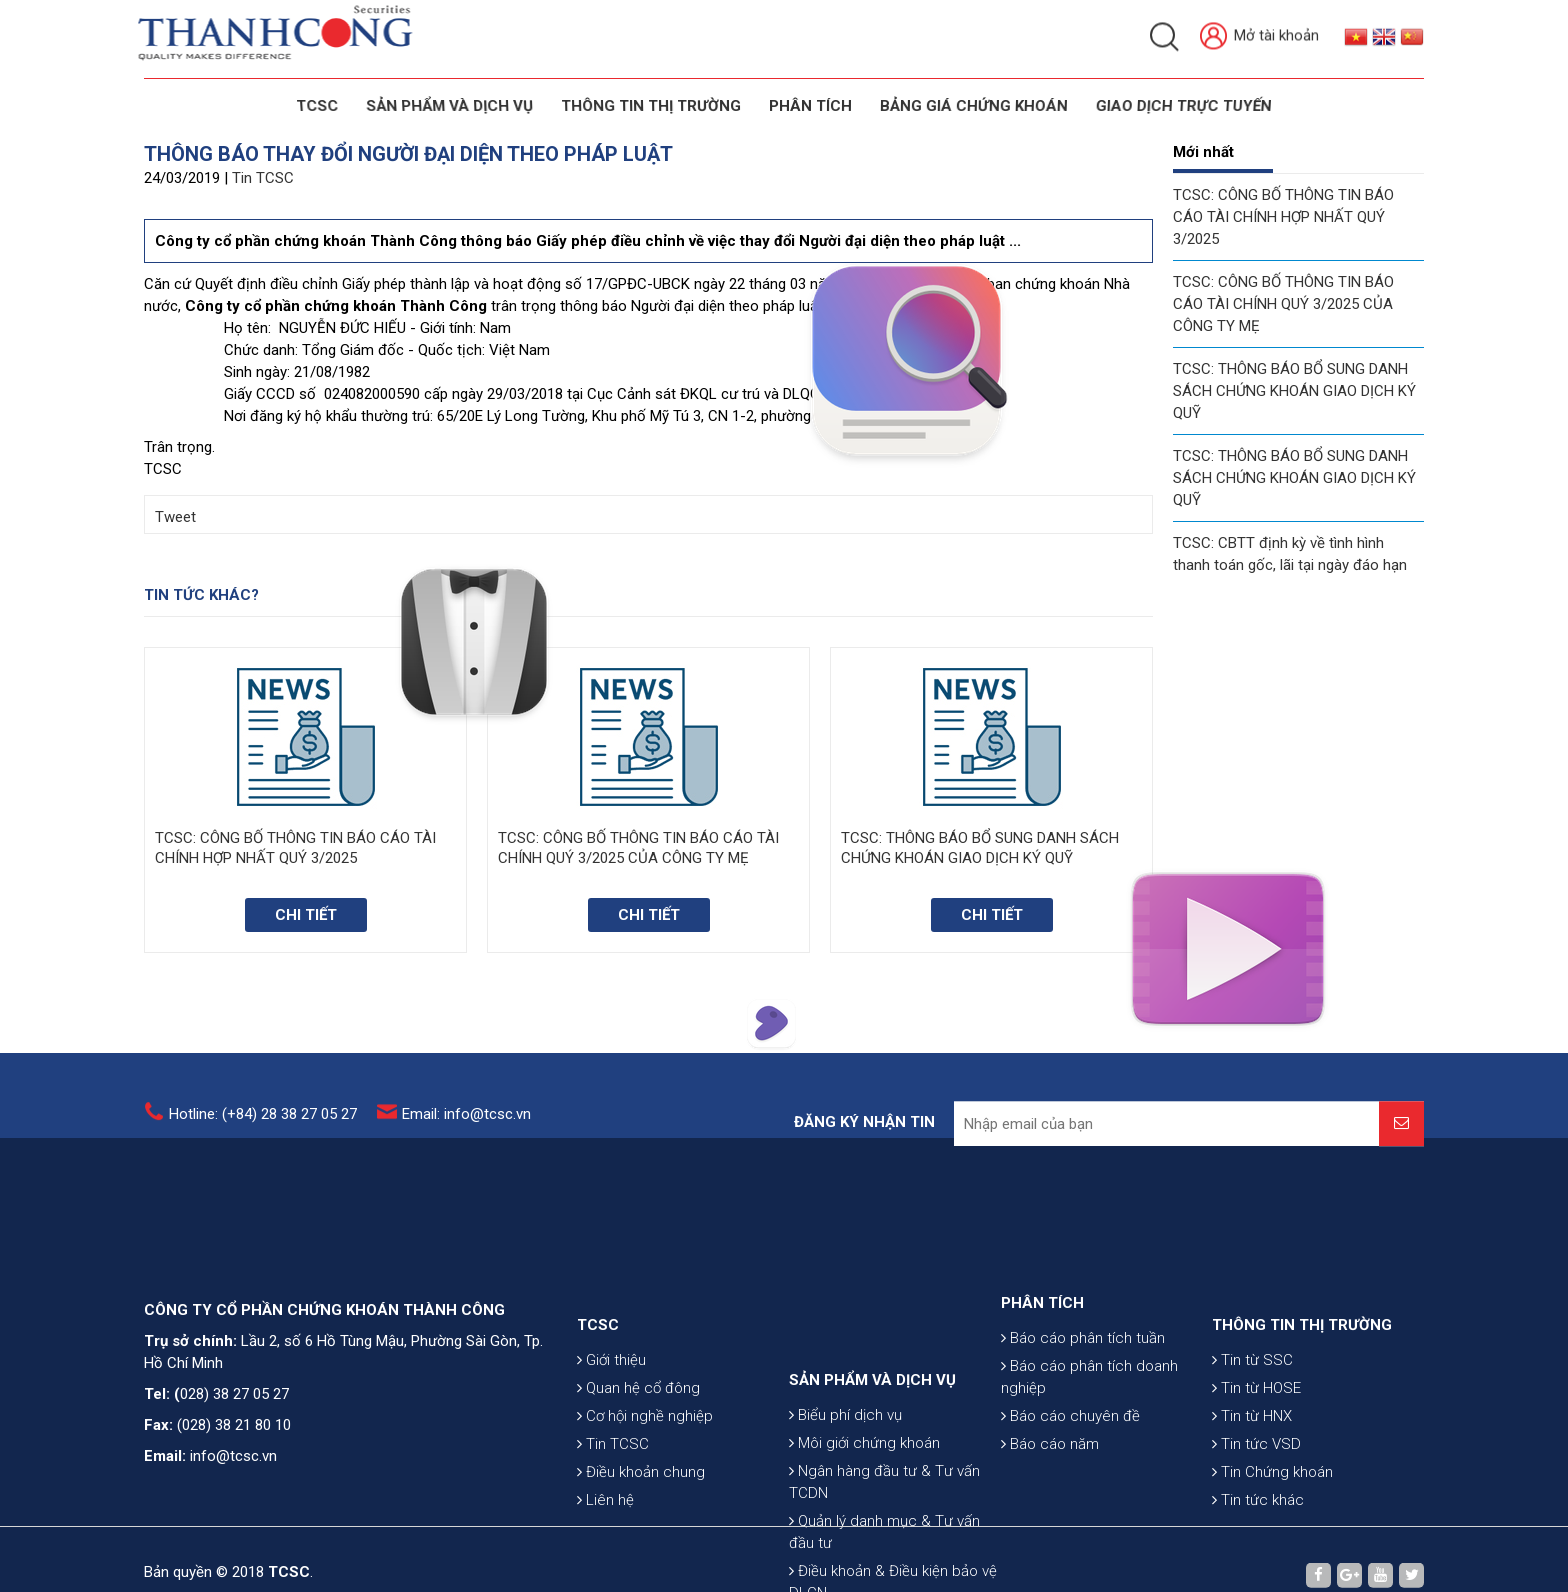 This screenshot has height=1592, width=1568. I want to click on open gentoo linux application, so click(771, 1023).